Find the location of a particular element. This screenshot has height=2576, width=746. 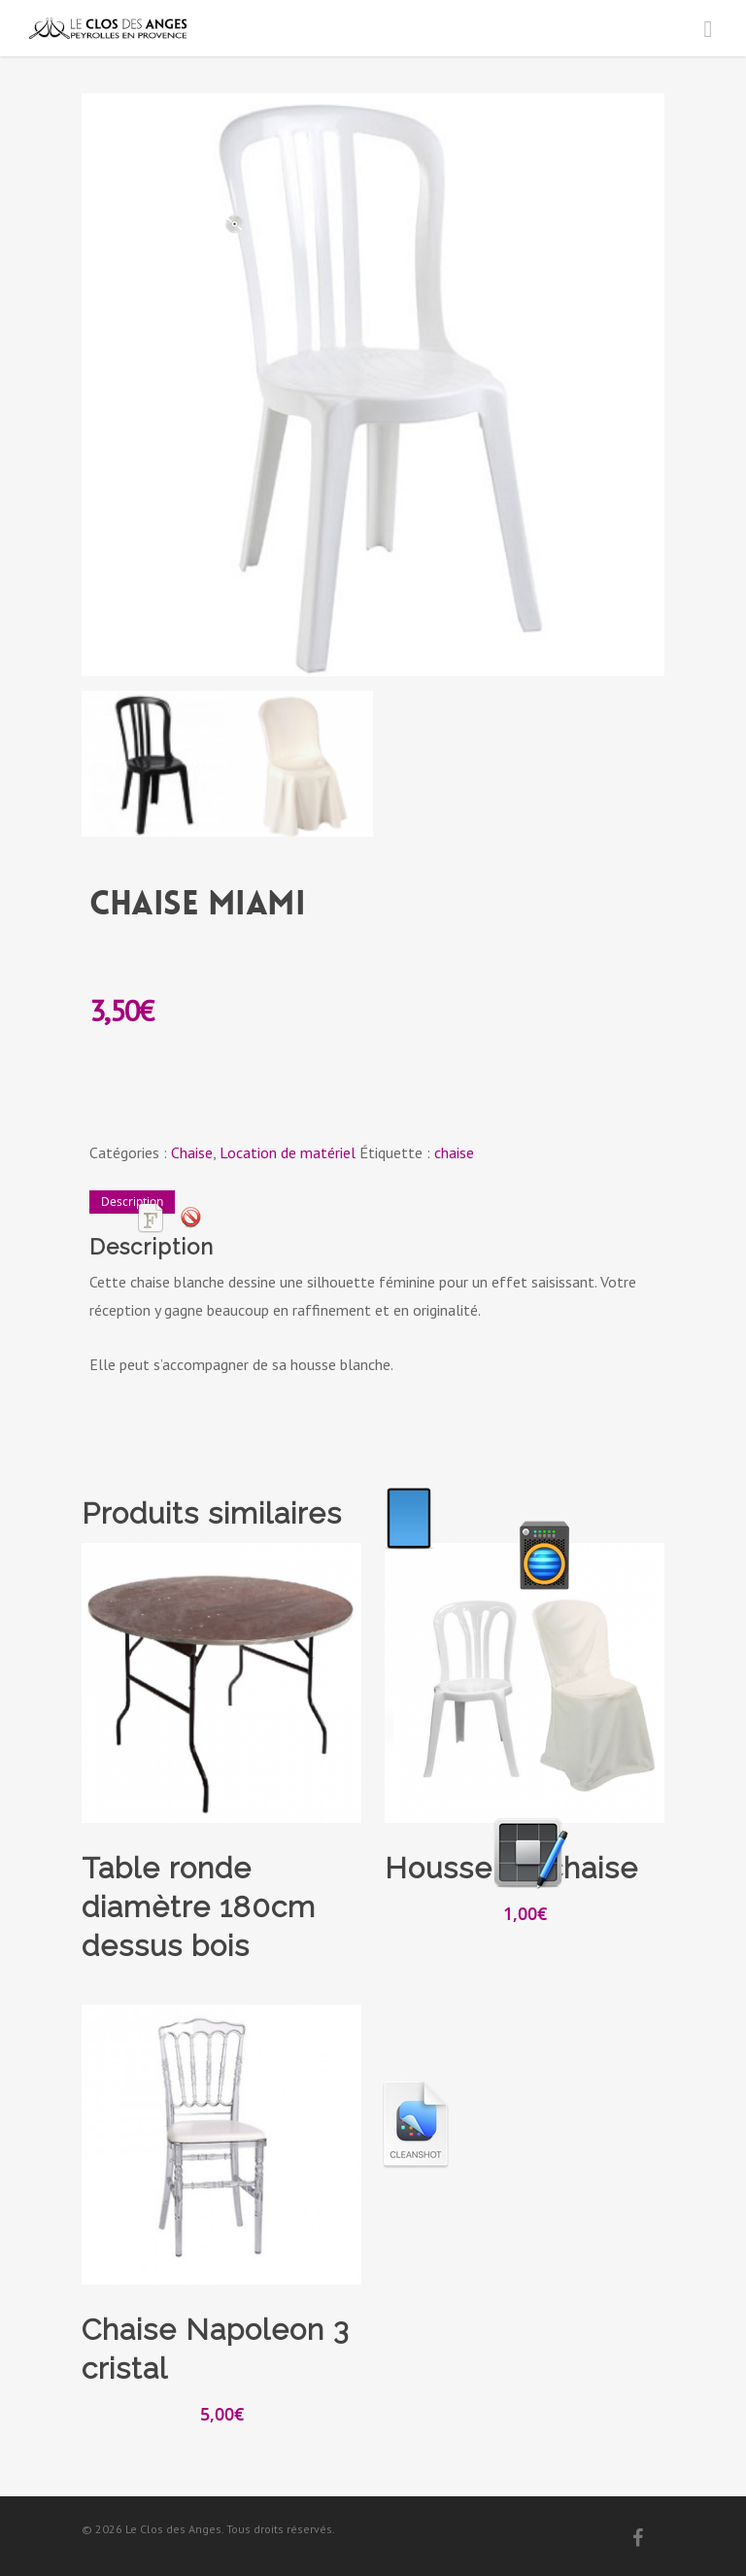

a fortran source code file is located at coordinates (151, 1218).